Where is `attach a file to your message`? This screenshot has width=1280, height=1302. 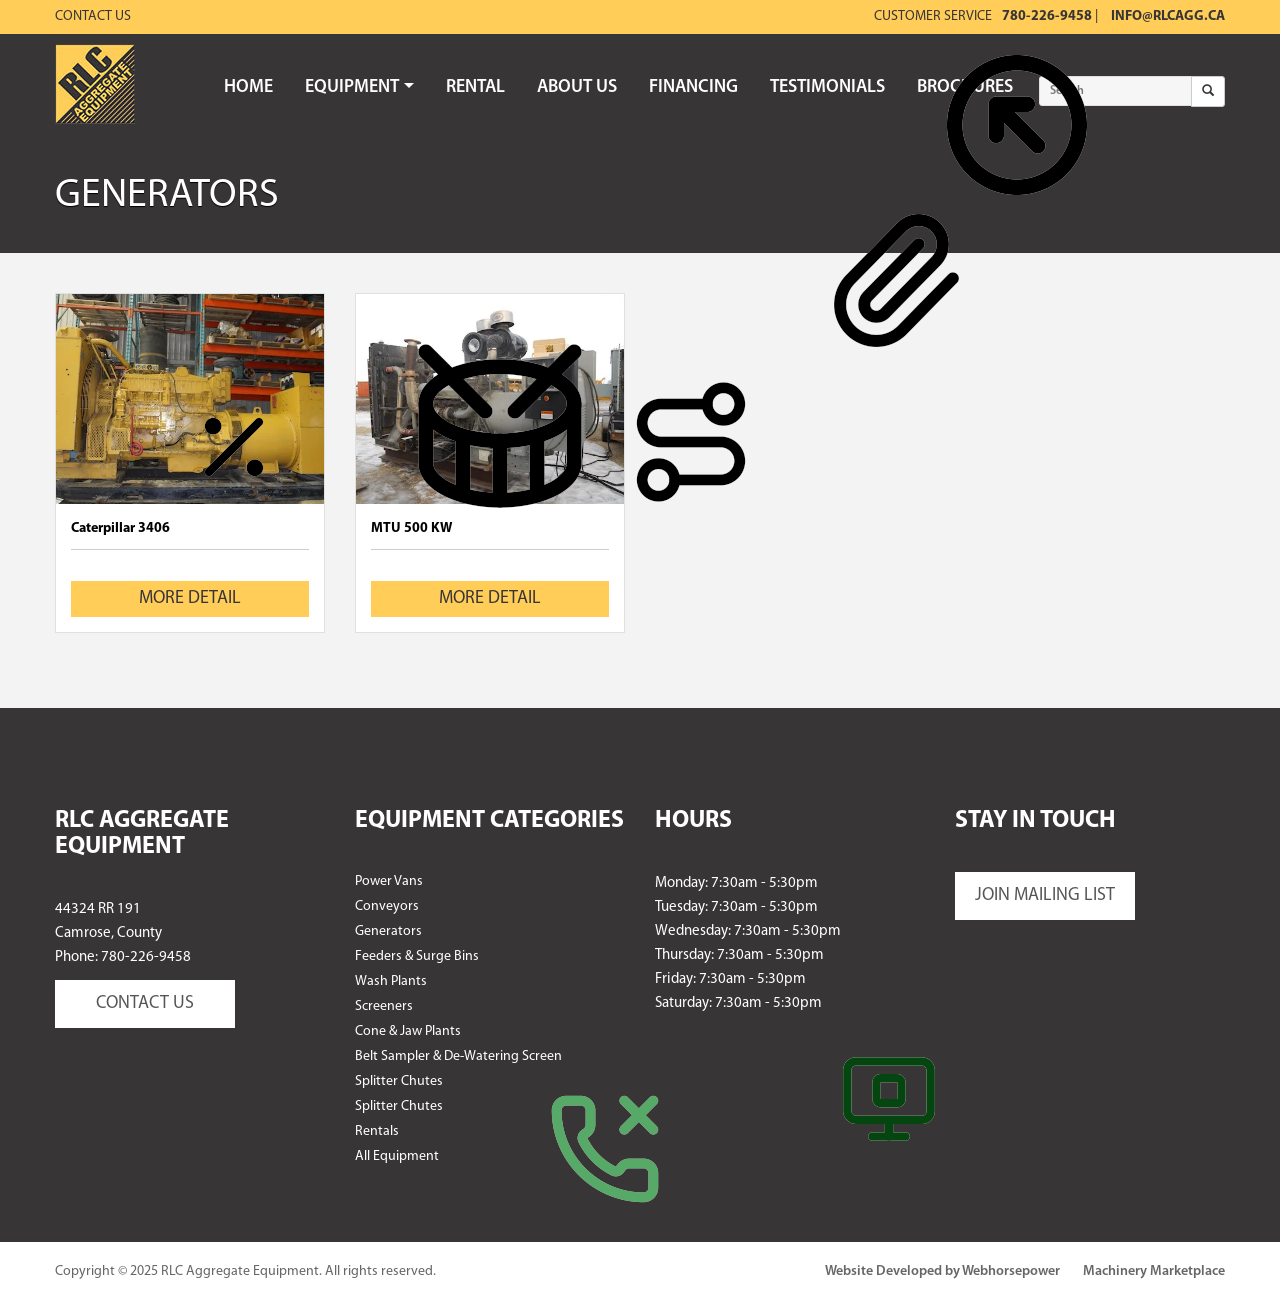 attach a file to your message is located at coordinates (894, 280).